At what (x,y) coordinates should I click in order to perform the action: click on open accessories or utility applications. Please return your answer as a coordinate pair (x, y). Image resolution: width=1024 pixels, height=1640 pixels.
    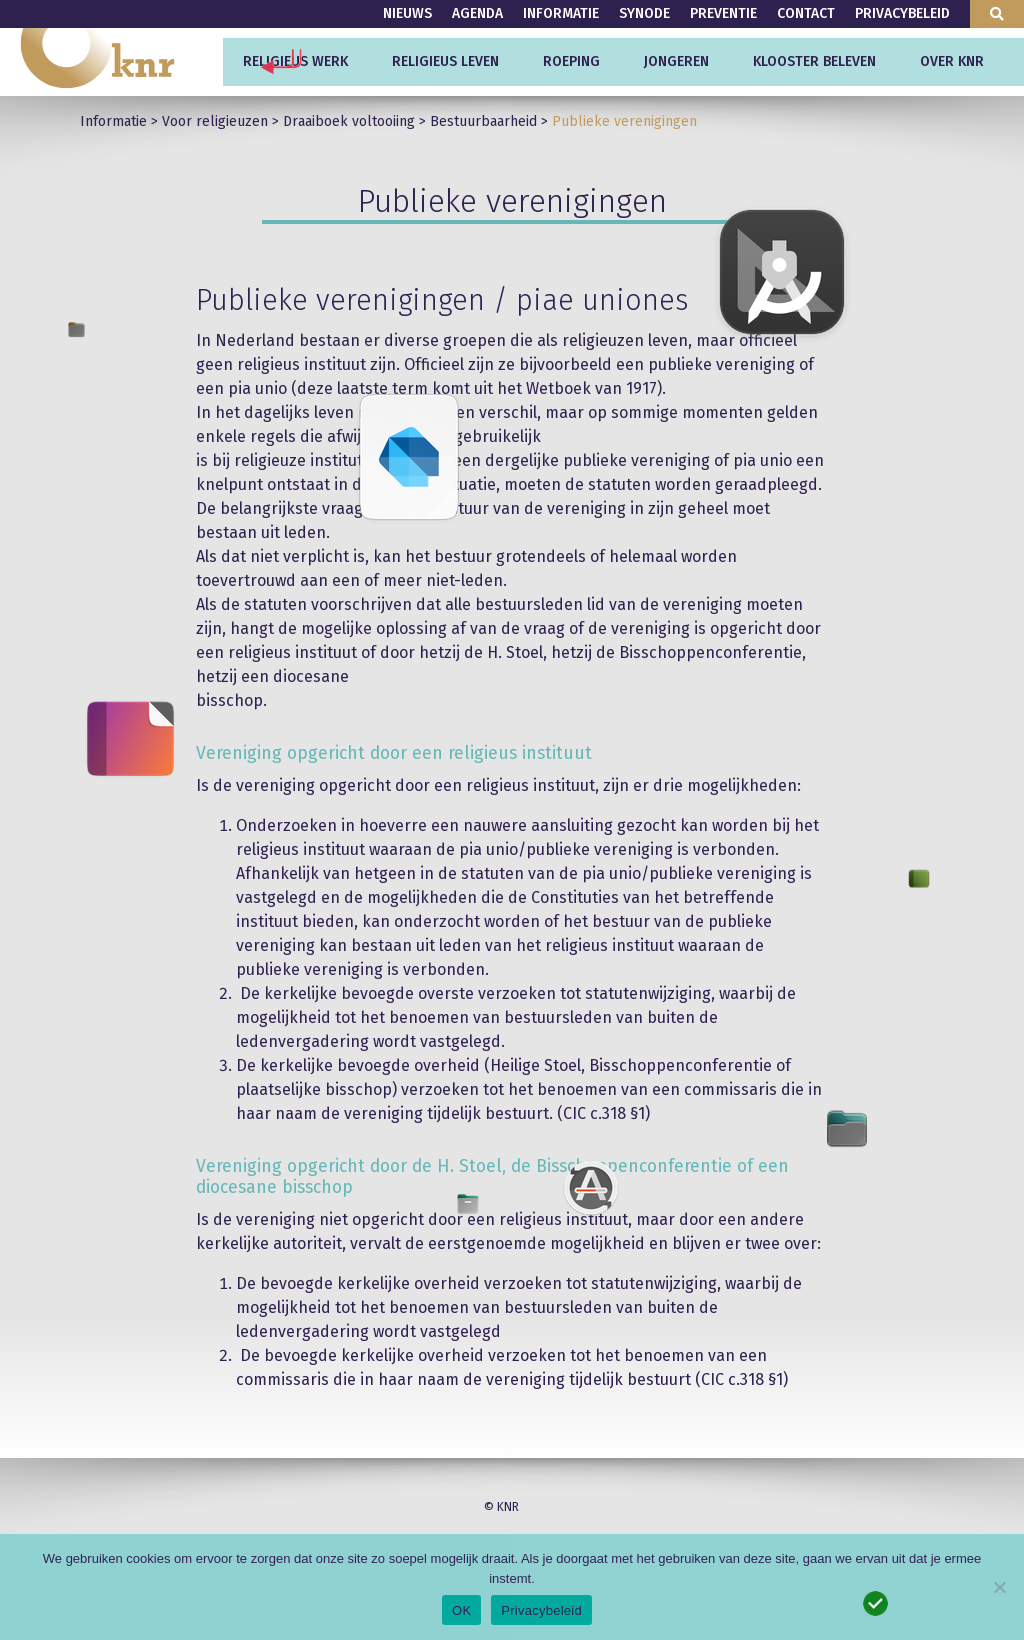
    Looking at the image, I should click on (782, 272).